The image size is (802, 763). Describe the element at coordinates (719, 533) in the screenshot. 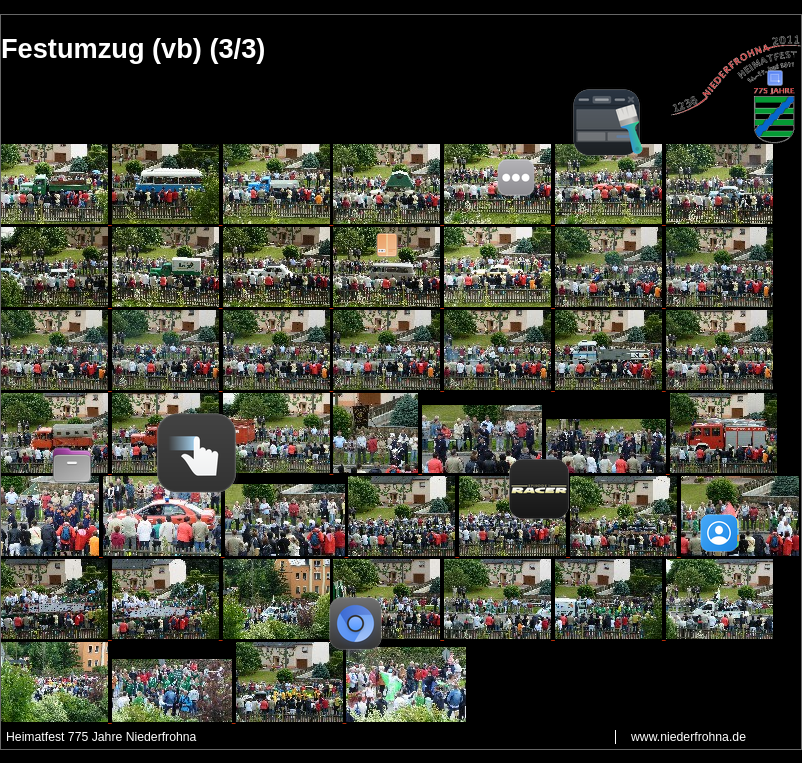

I see `open the communicator app` at that location.